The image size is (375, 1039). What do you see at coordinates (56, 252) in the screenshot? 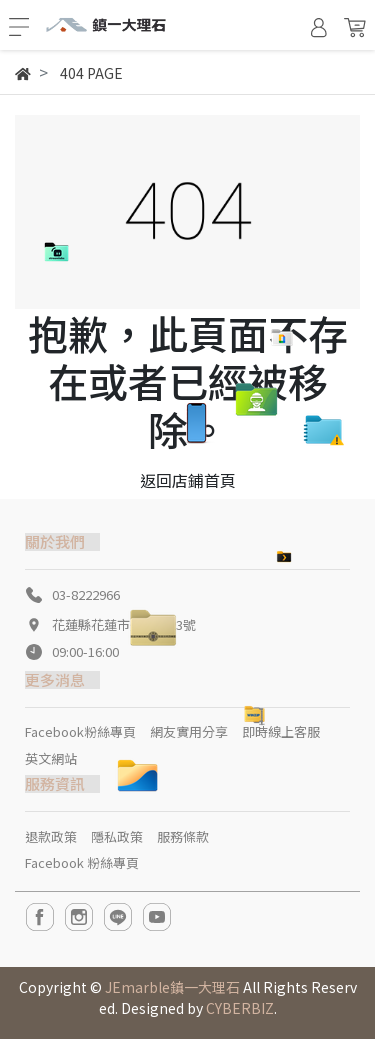
I see `open streamlabs project files folder` at bounding box center [56, 252].